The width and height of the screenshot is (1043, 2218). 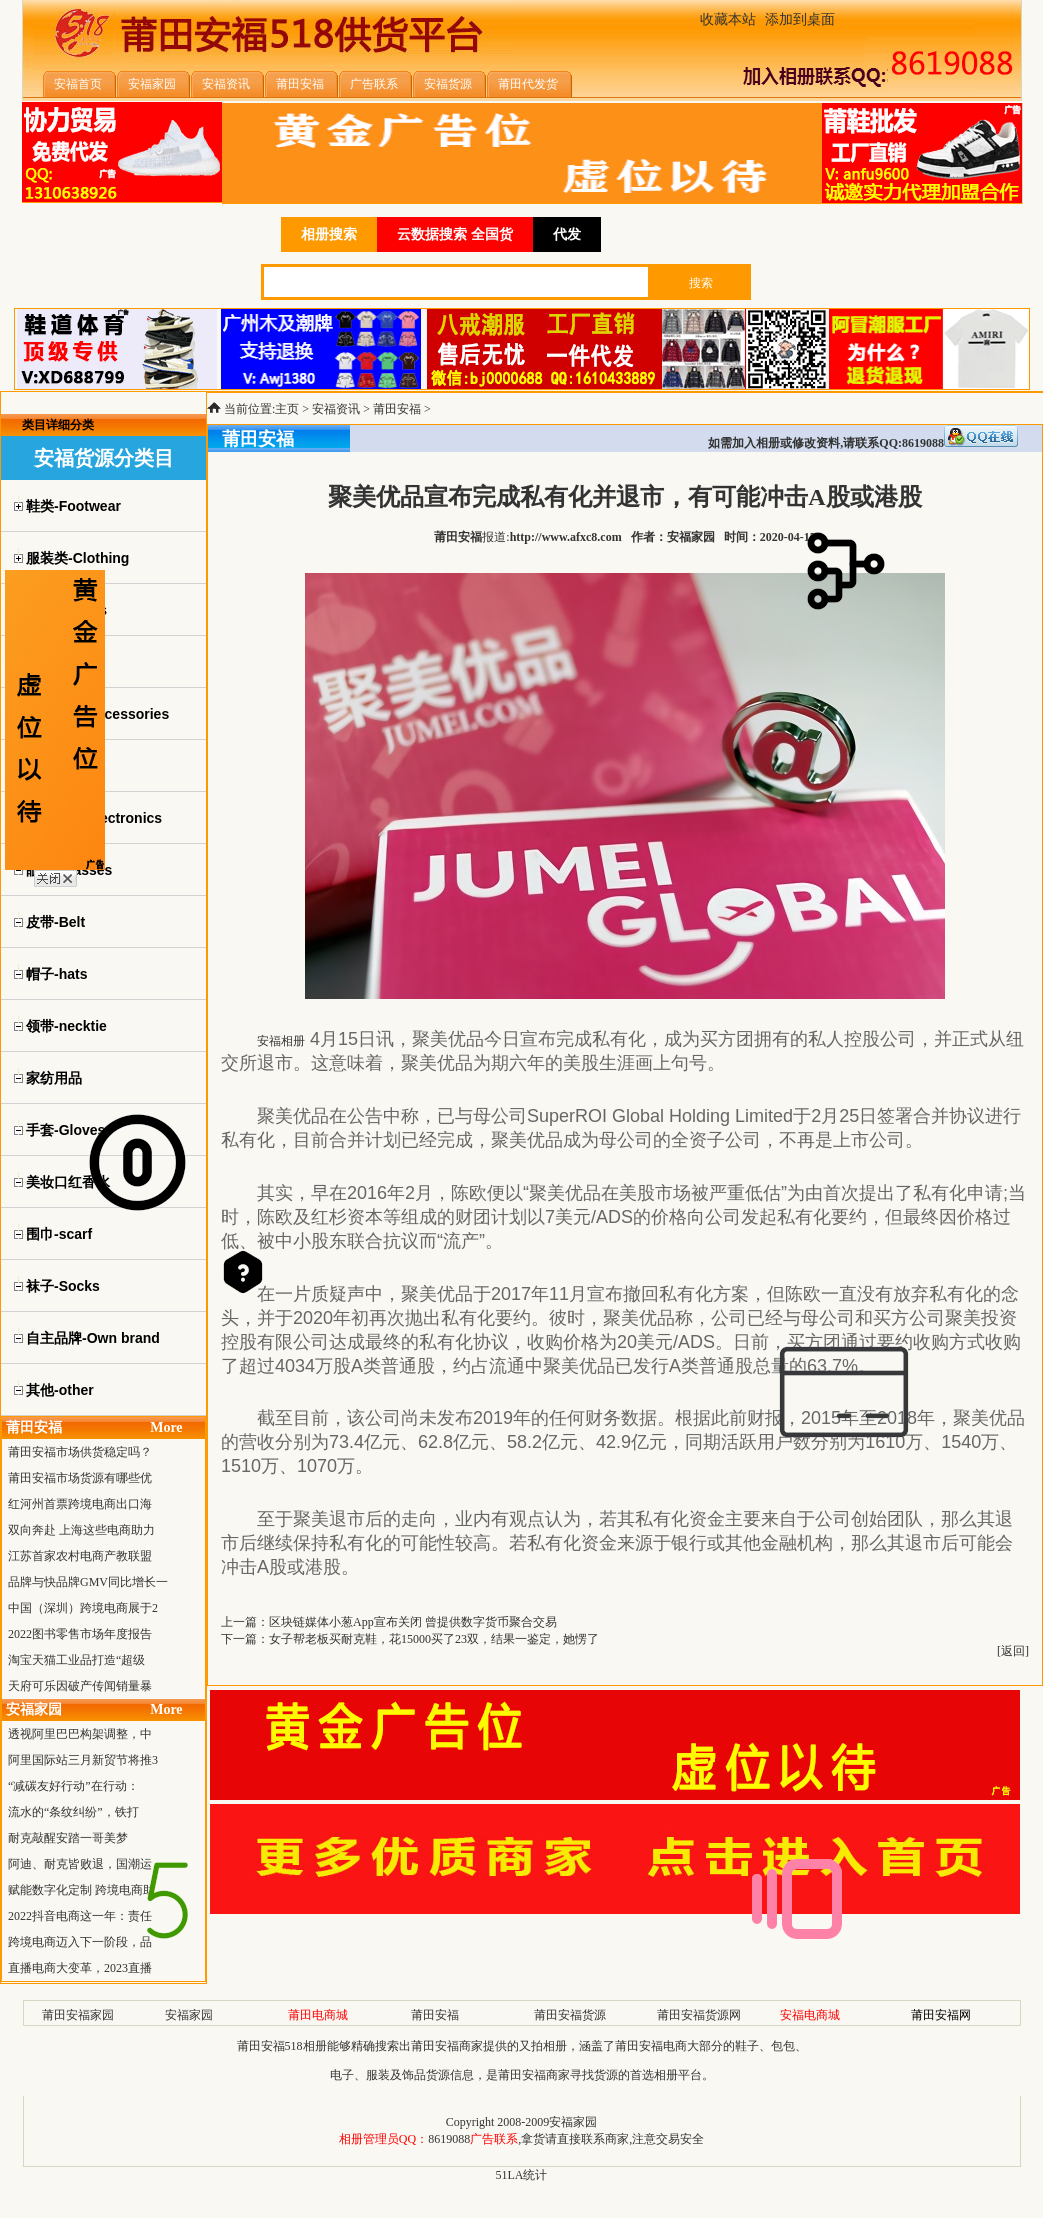 What do you see at coordinates (846, 571) in the screenshot?
I see `view tournament bracket` at bounding box center [846, 571].